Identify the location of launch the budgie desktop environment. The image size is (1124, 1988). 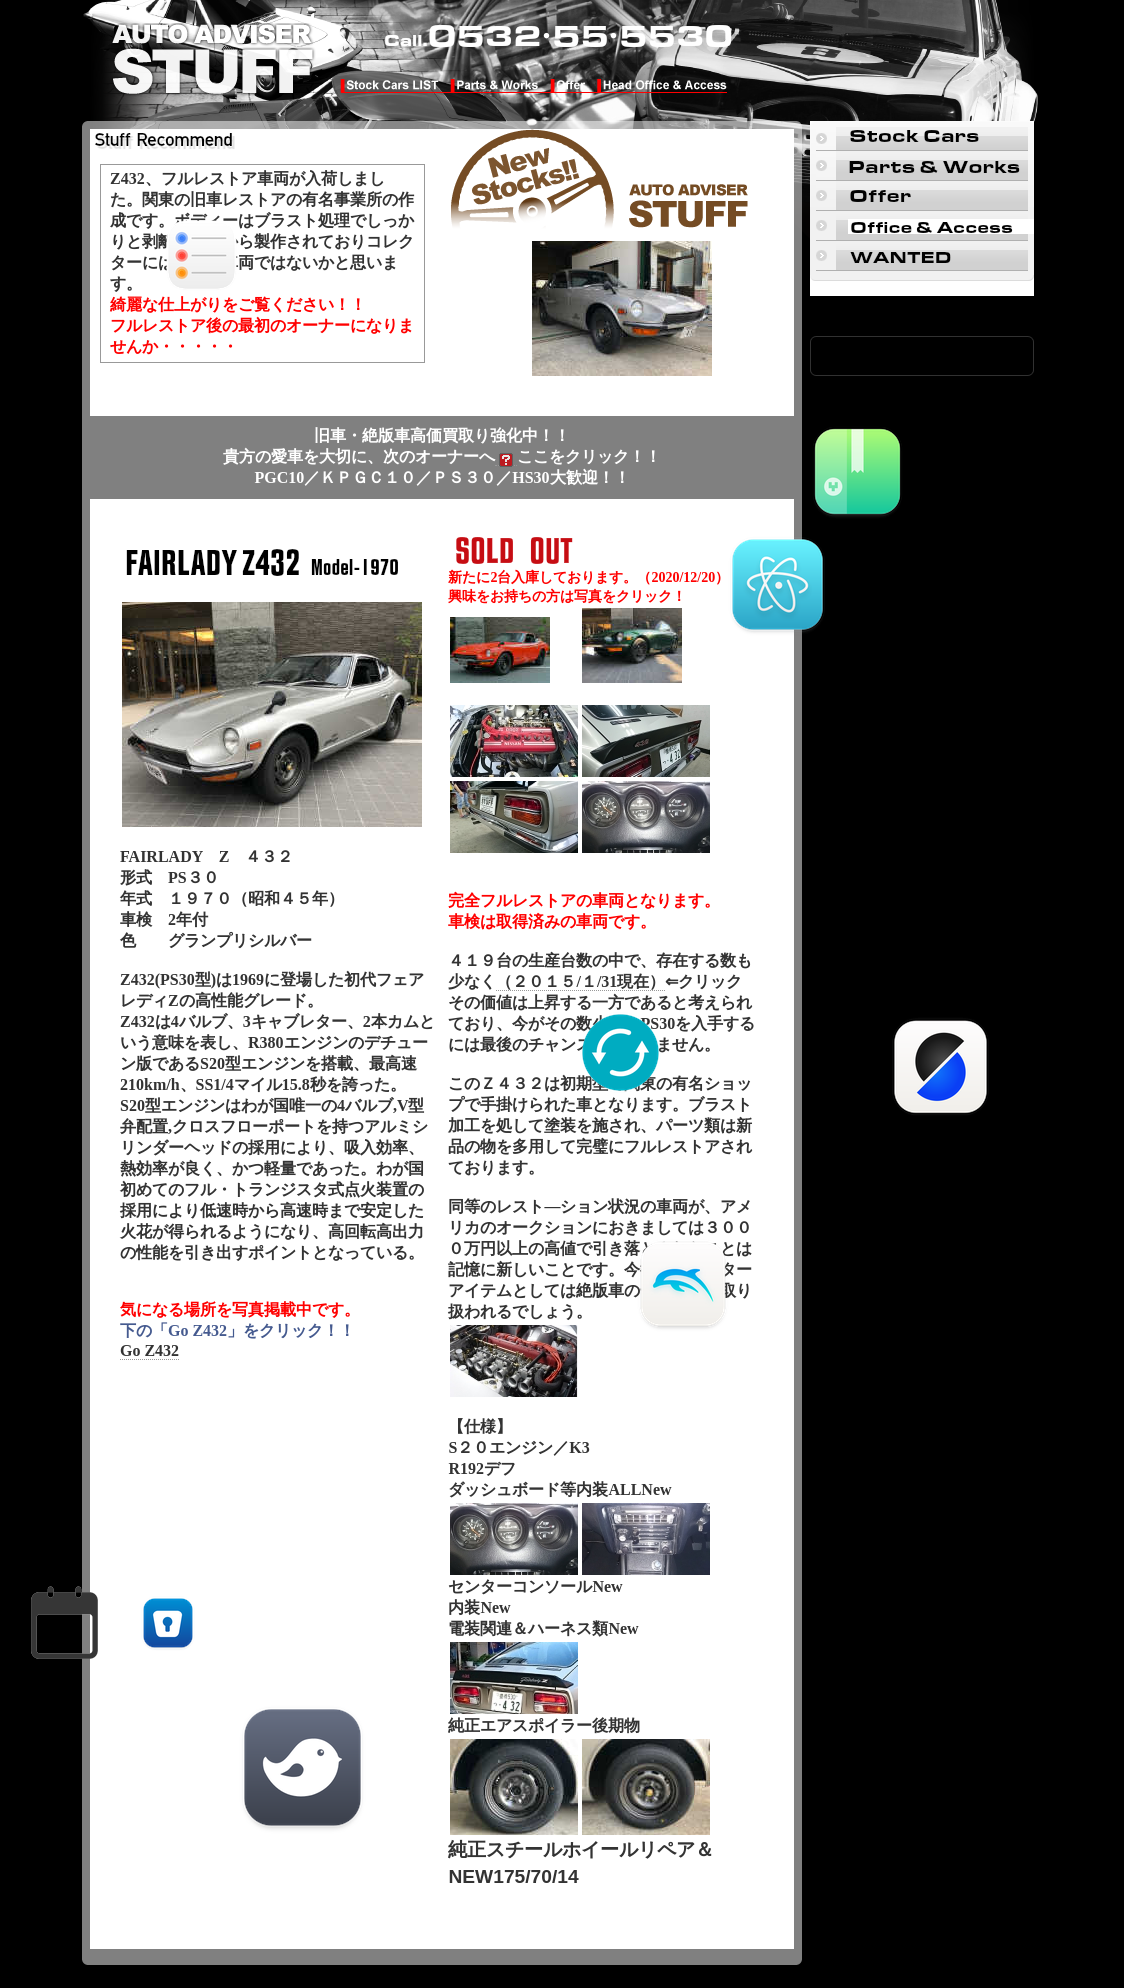
(302, 1767).